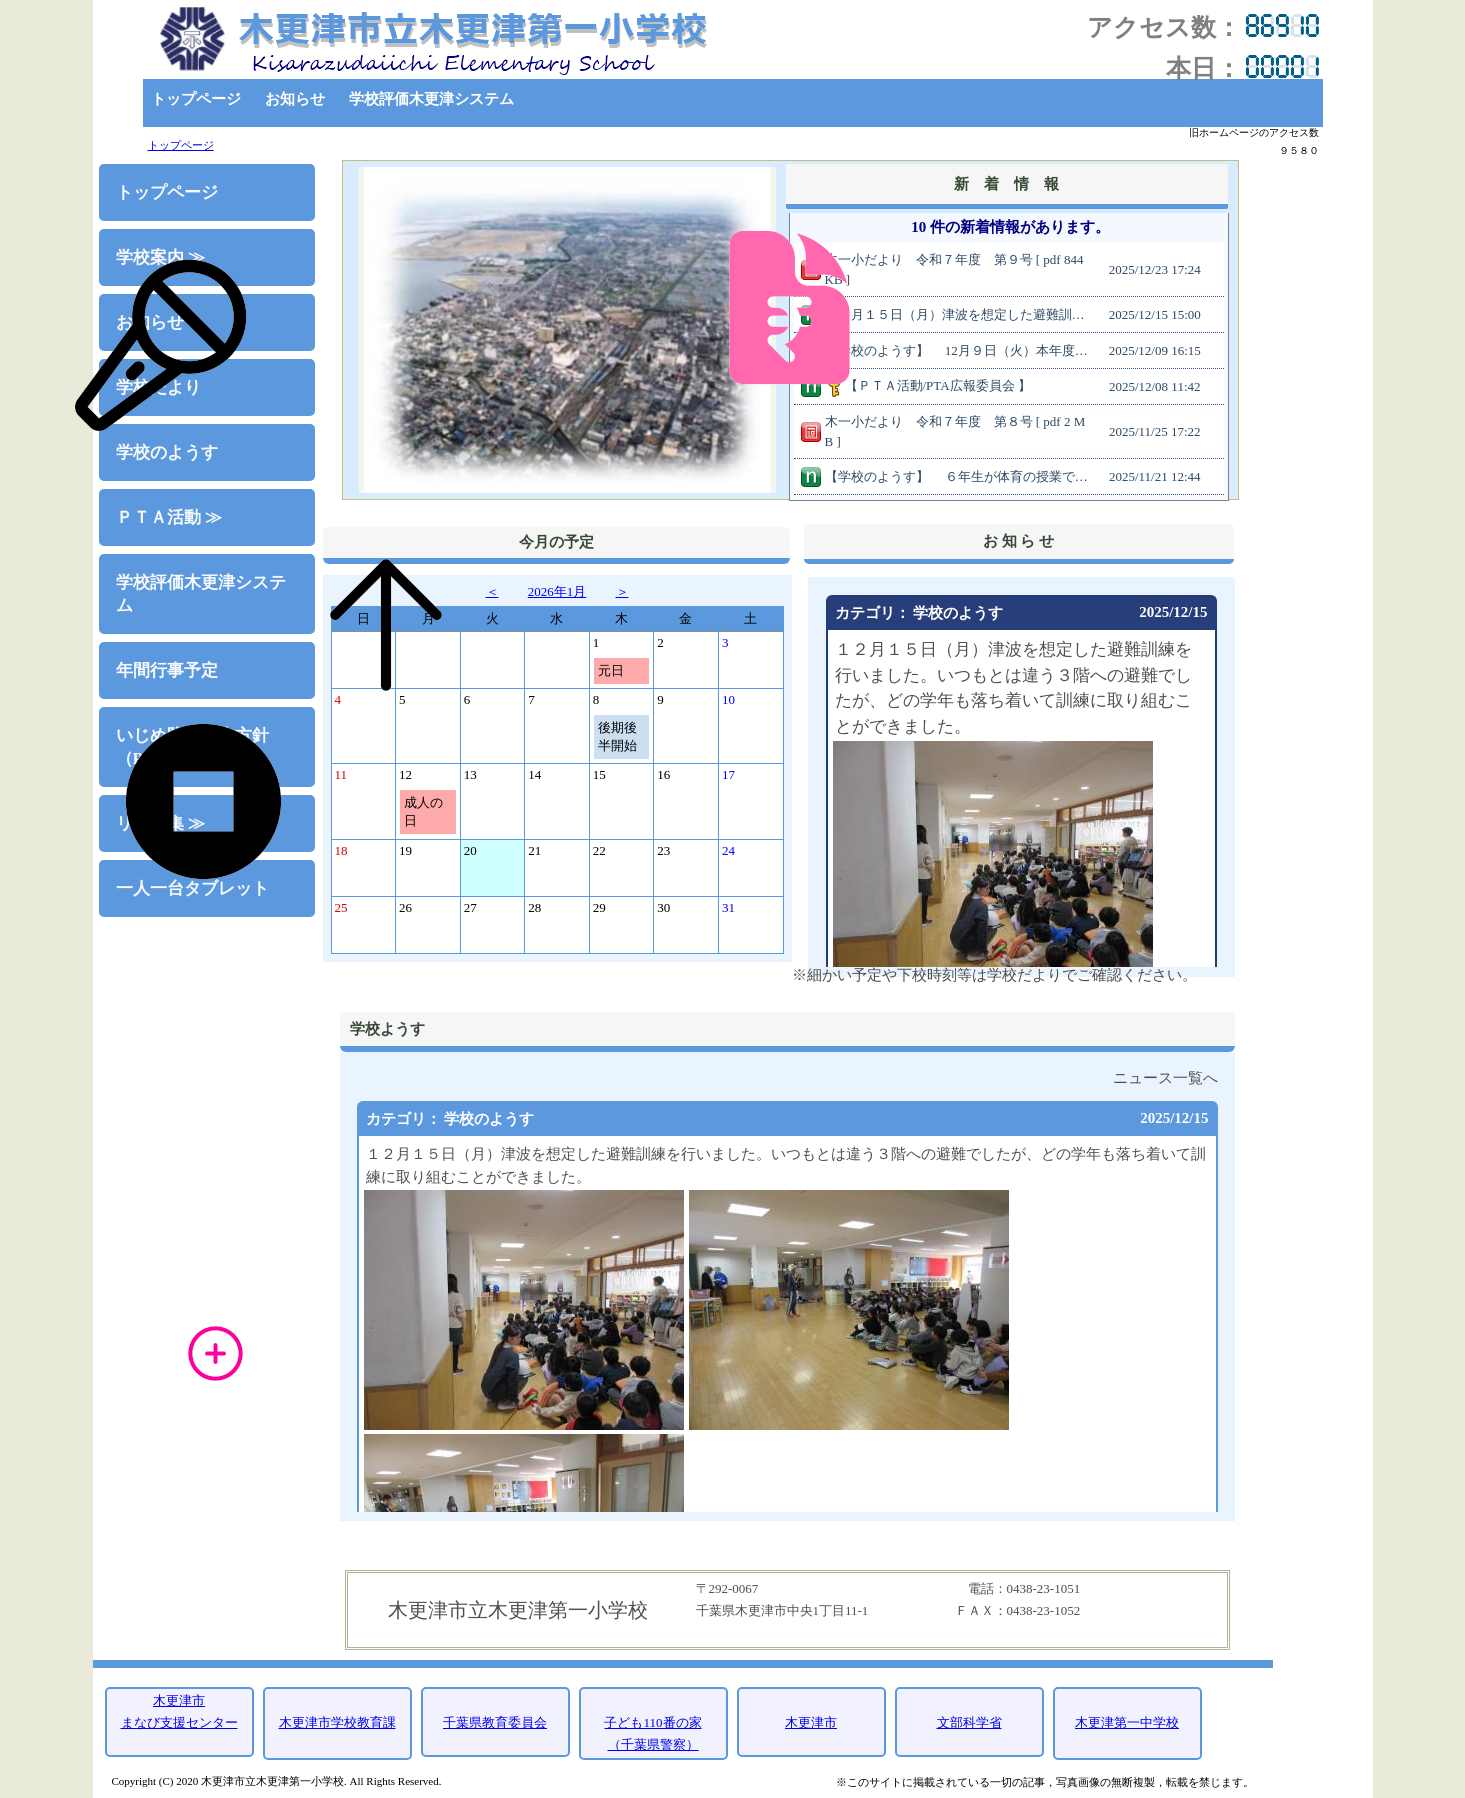 Image resolution: width=1465 pixels, height=1798 pixels. I want to click on access voice recording or audio input, so click(157, 348).